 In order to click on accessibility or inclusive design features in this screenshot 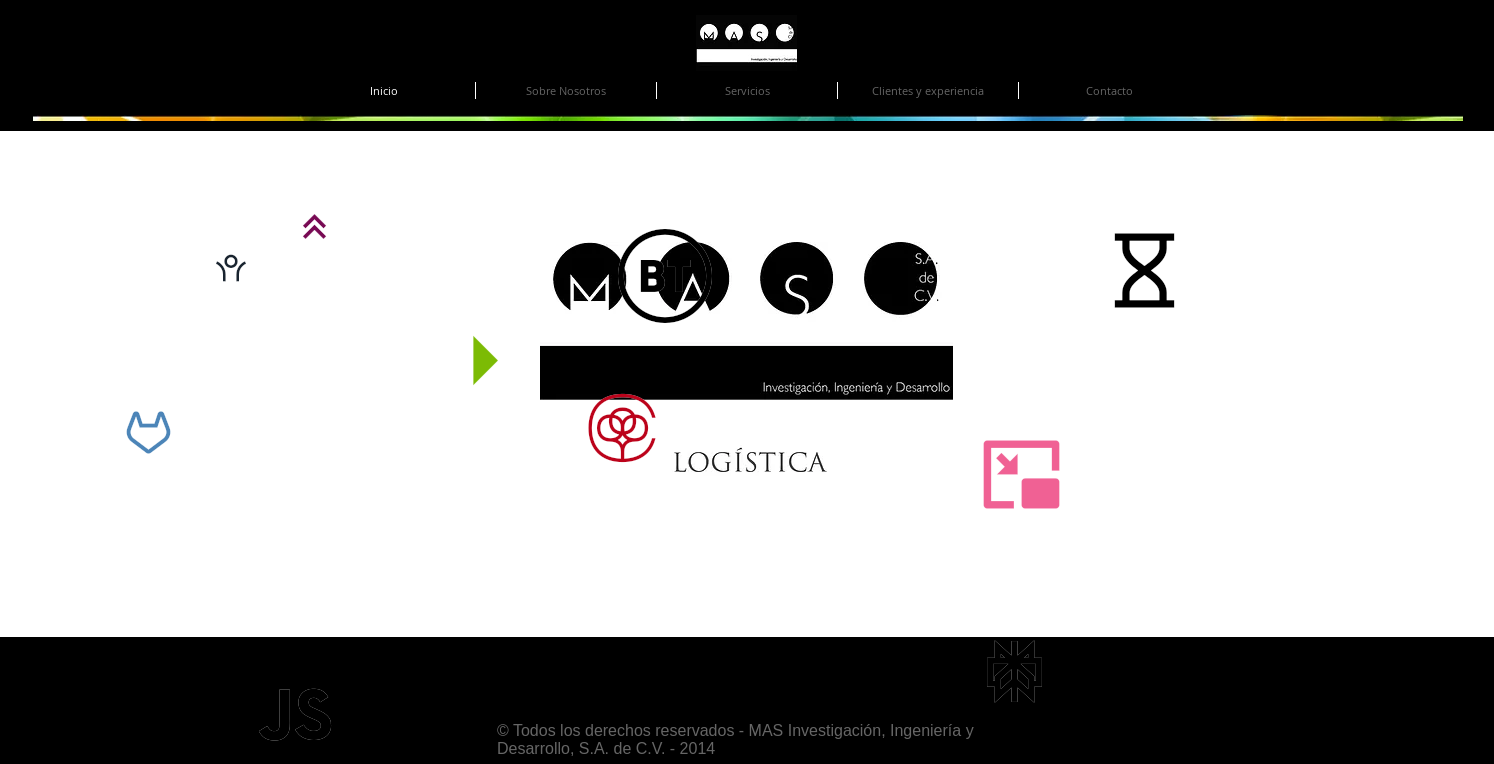, I will do `click(231, 268)`.